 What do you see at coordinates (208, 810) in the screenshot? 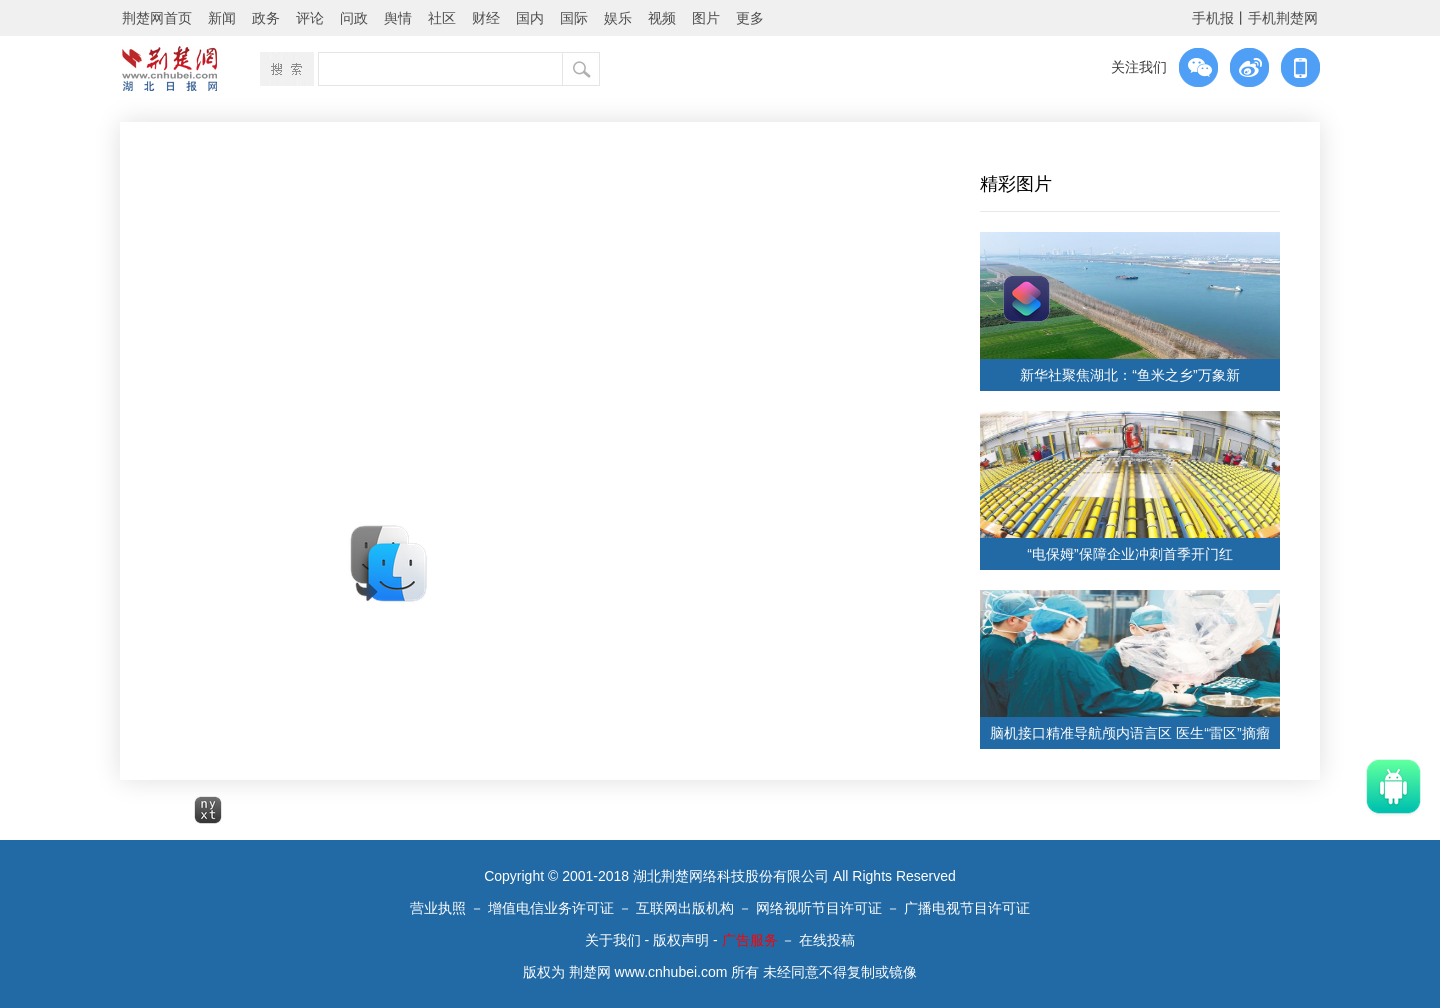
I see `open nyxt web browser` at bounding box center [208, 810].